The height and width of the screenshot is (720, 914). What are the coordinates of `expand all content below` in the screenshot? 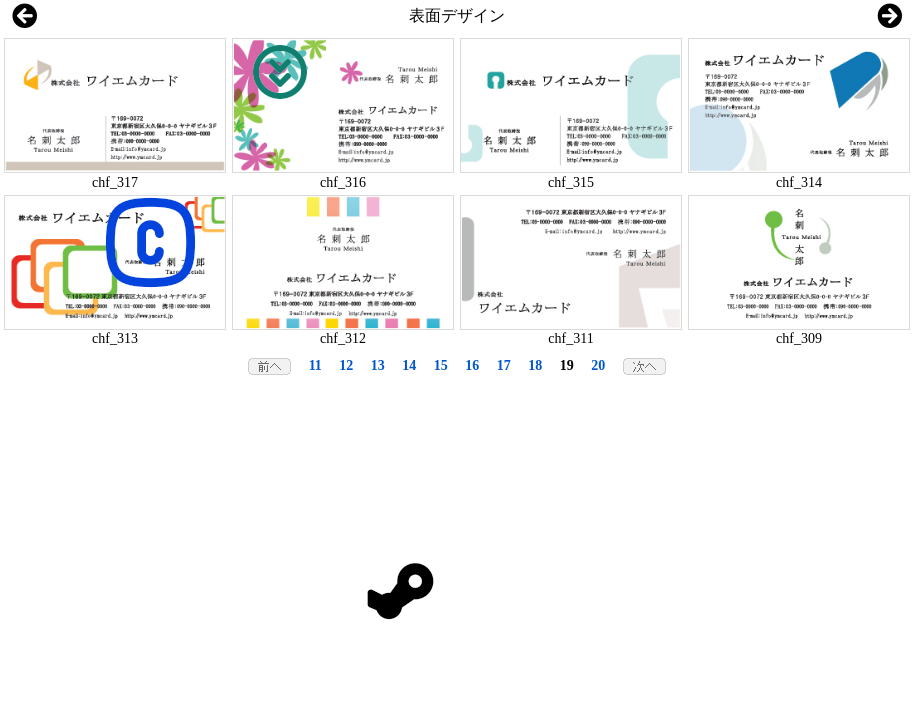 It's located at (280, 72).